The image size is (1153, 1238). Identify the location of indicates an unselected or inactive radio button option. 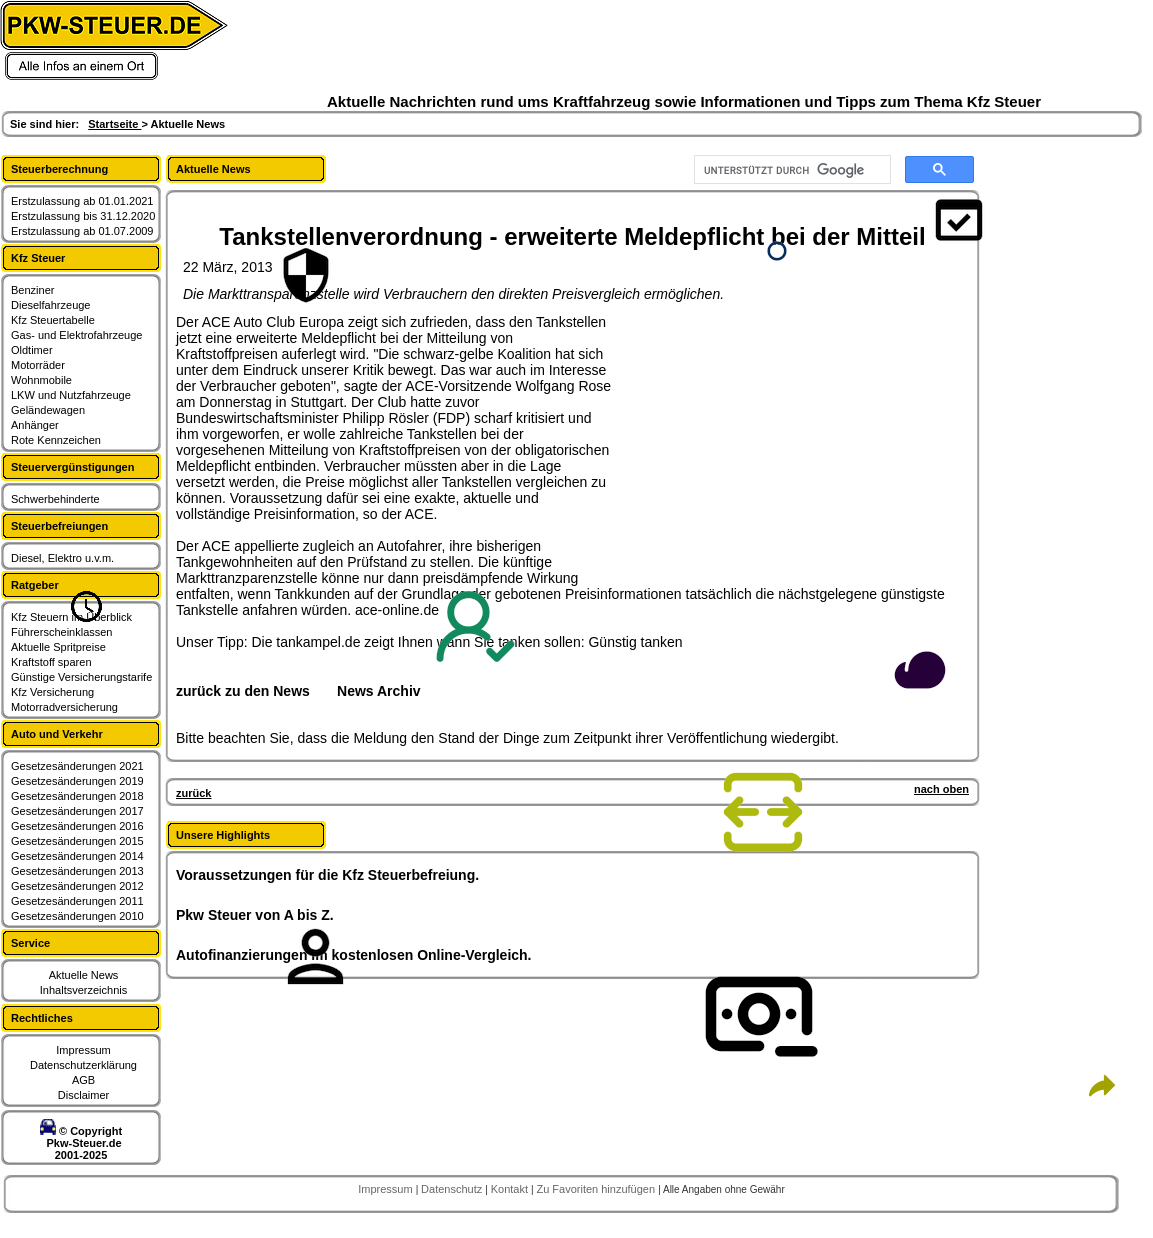
(777, 251).